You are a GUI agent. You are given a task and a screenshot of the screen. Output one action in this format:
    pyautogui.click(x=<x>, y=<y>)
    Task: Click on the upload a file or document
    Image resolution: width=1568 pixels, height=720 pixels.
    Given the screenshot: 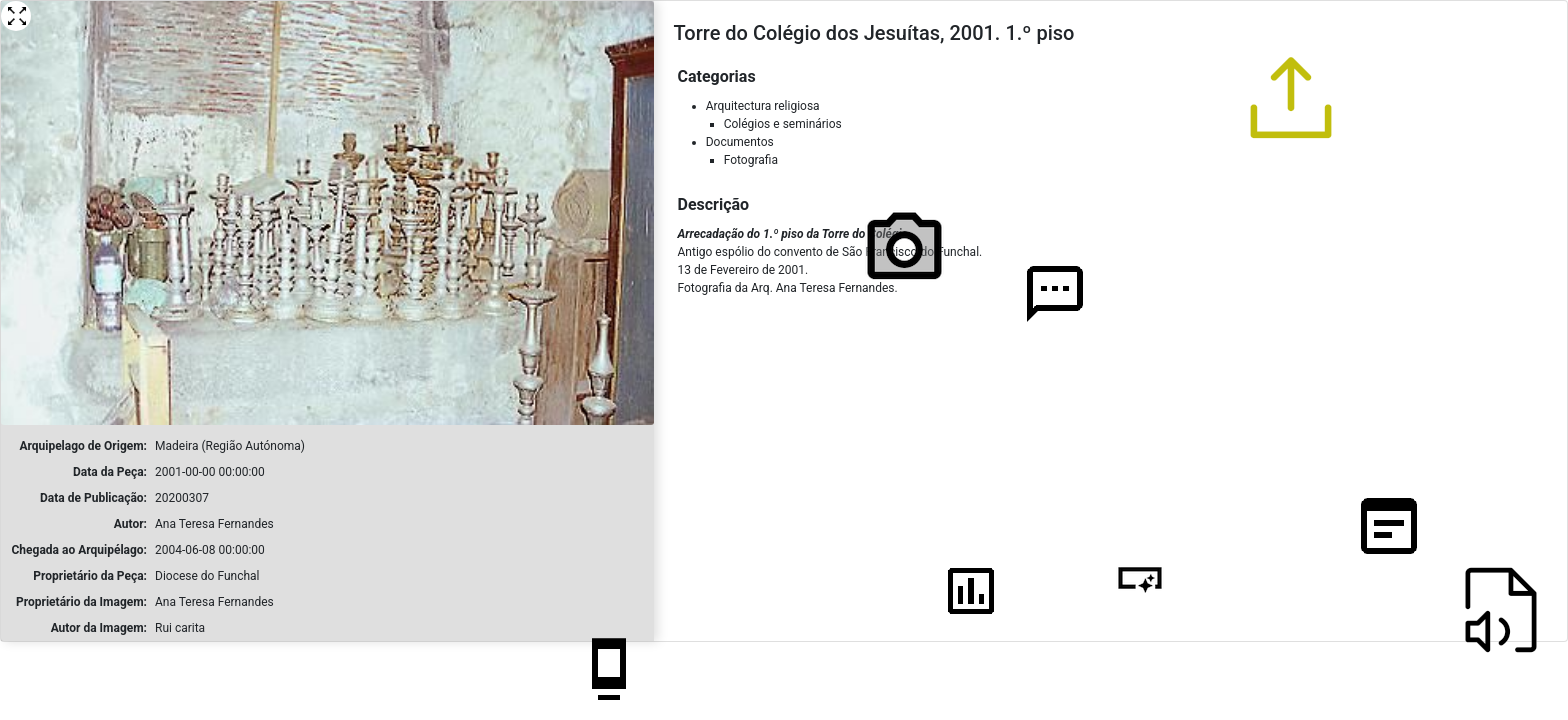 What is the action you would take?
    pyautogui.click(x=1291, y=101)
    